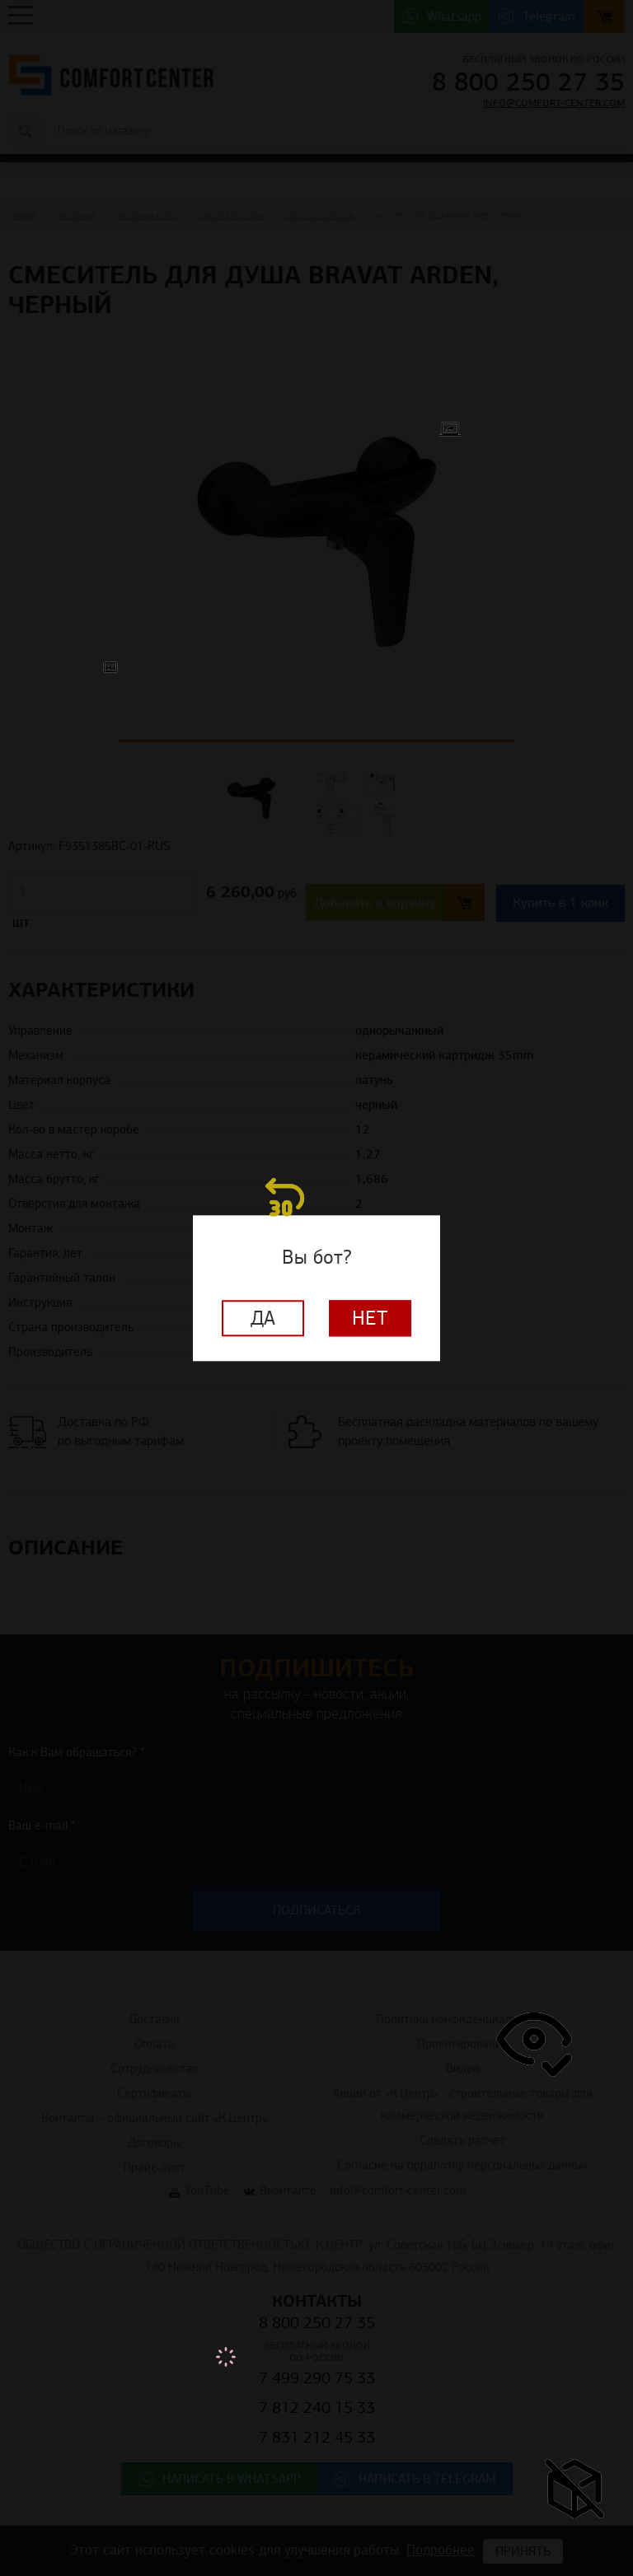 This screenshot has width=633, height=2576. What do you see at coordinates (534, 2039) in the screenshot?
I see `mark item as viewed or read` at bounding box center [534, 2039].